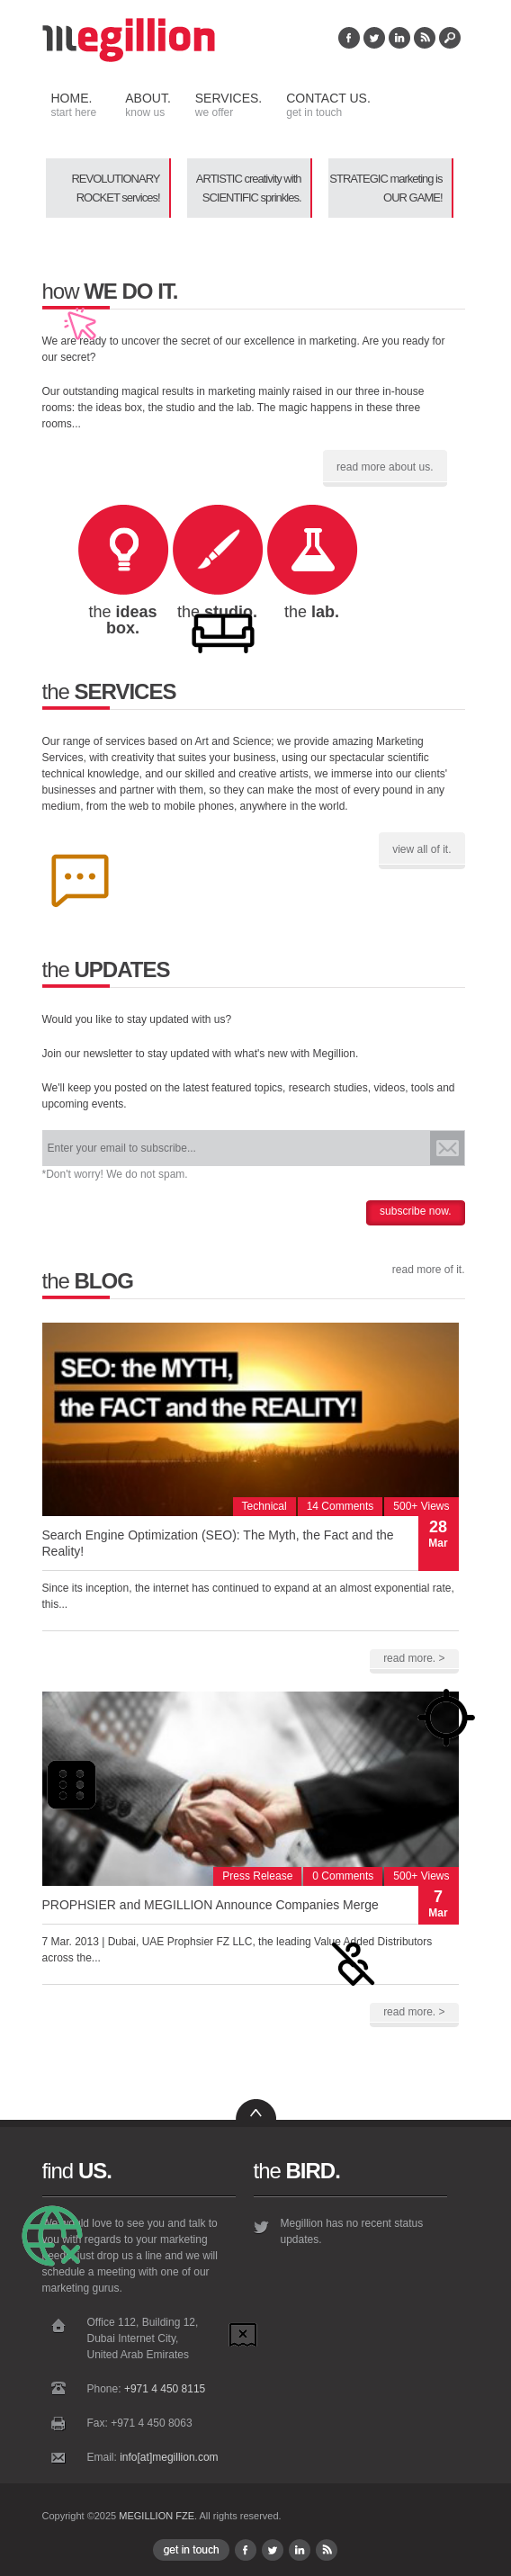 Image resolution: width=511 pixels, height=2576 pixels. I want to click on browse furniture or home decor, so click(223, 633).